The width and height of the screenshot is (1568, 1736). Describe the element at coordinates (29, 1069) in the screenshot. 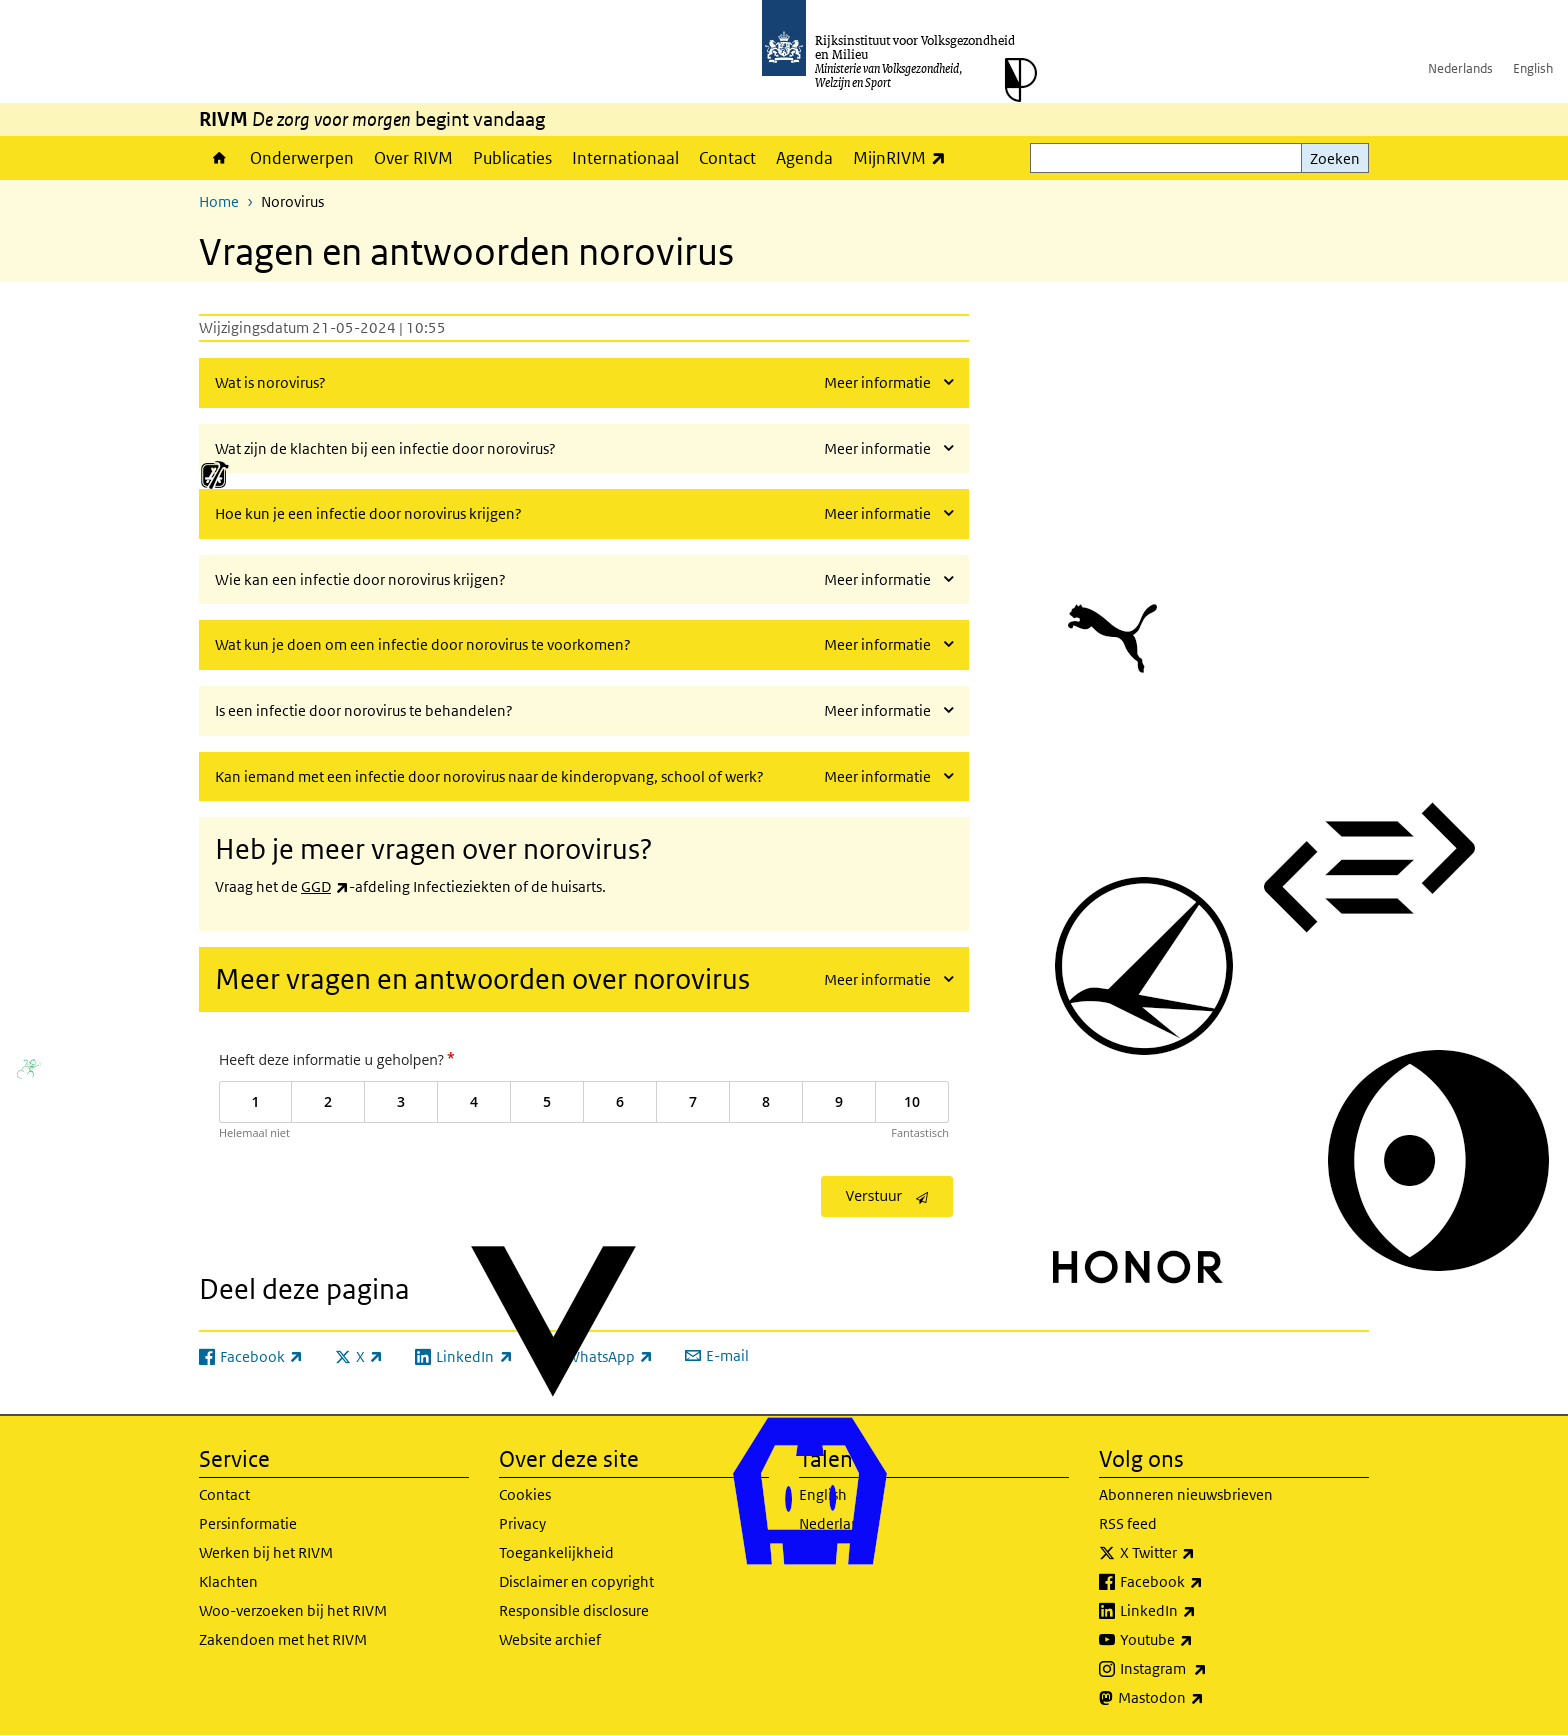

I see `apache cloudstack logo` at that location.